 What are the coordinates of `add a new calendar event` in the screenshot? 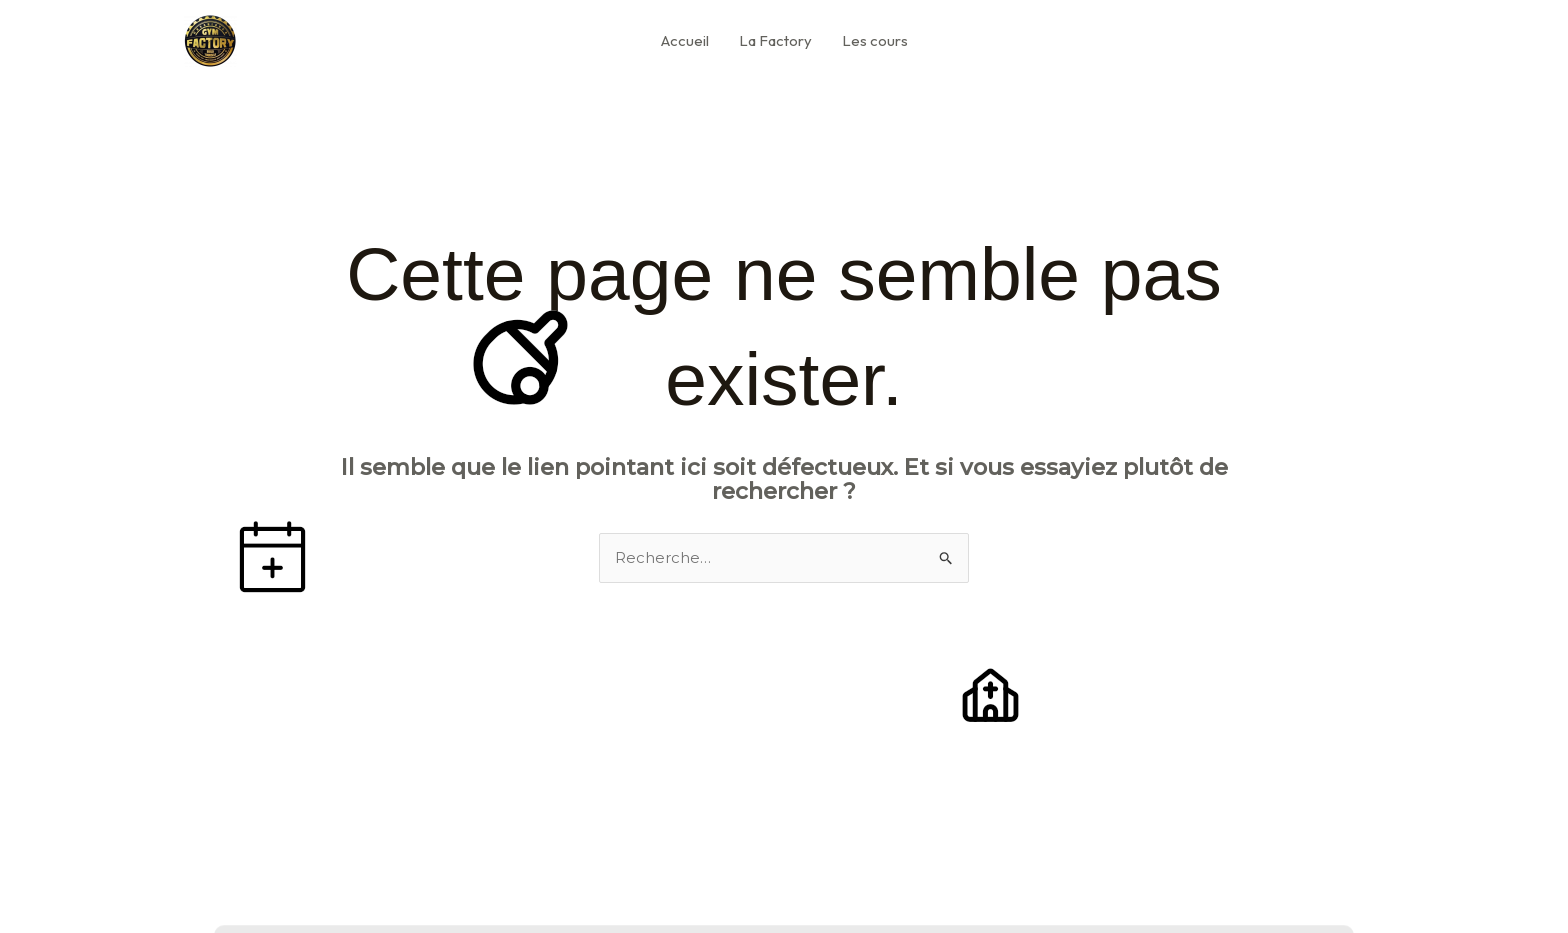 It's located at (272, 559).